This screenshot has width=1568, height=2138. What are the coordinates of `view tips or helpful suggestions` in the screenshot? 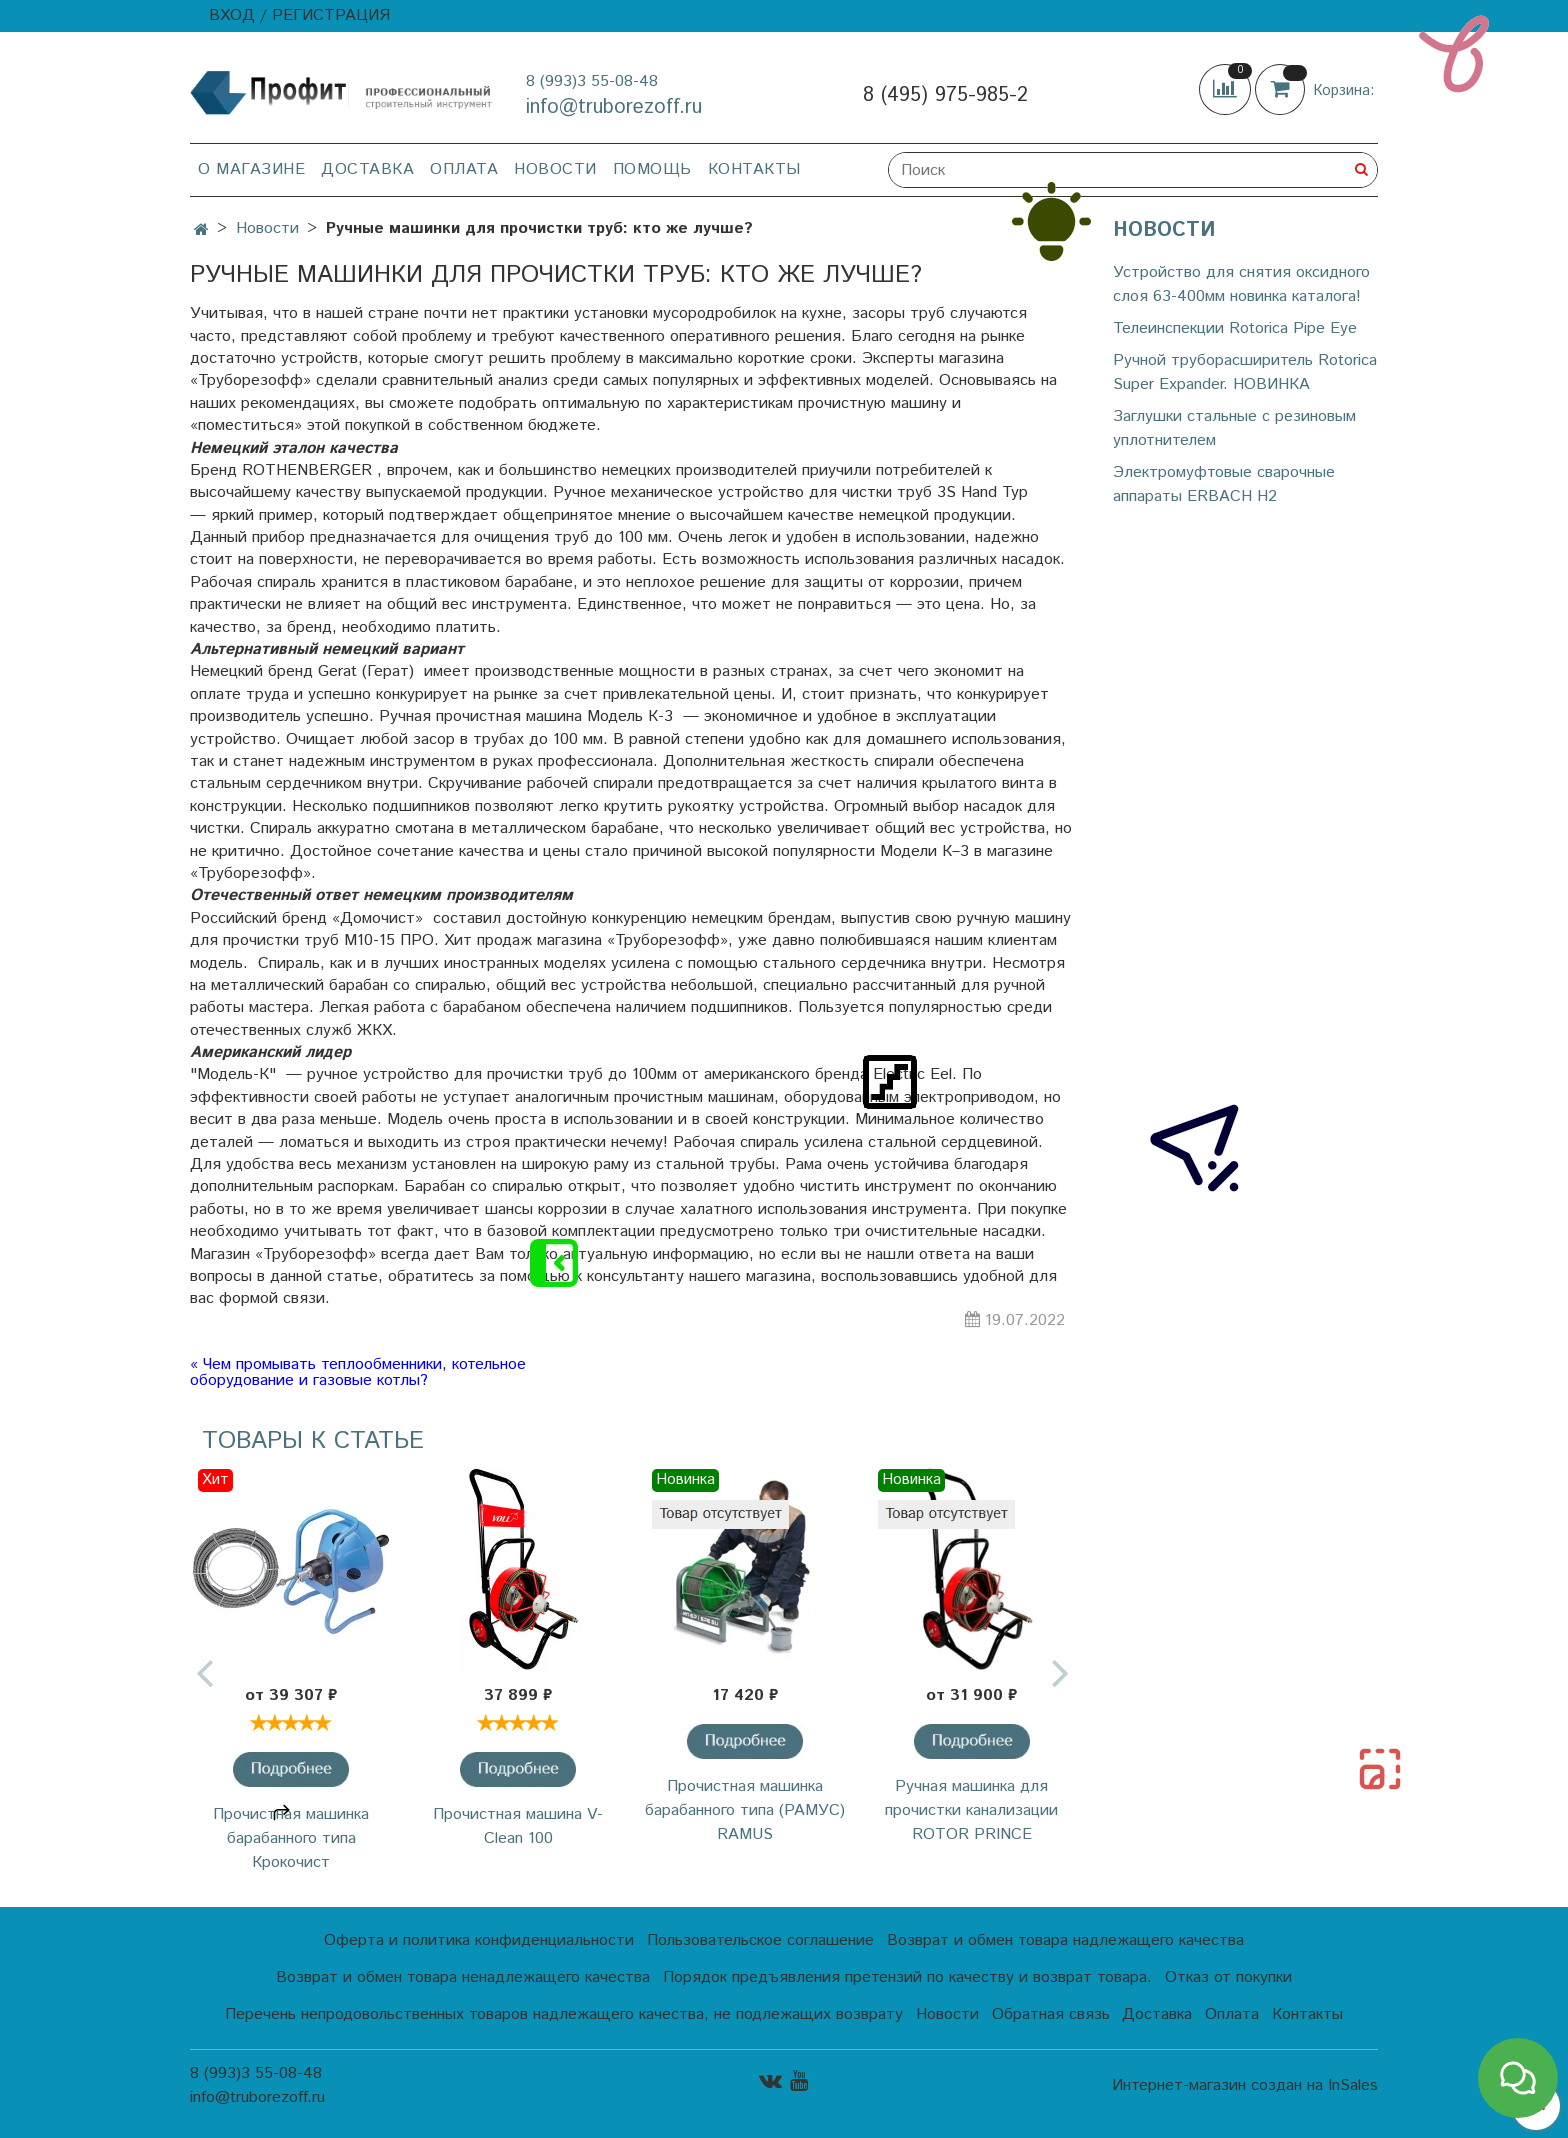 It's located at (1051, 221).